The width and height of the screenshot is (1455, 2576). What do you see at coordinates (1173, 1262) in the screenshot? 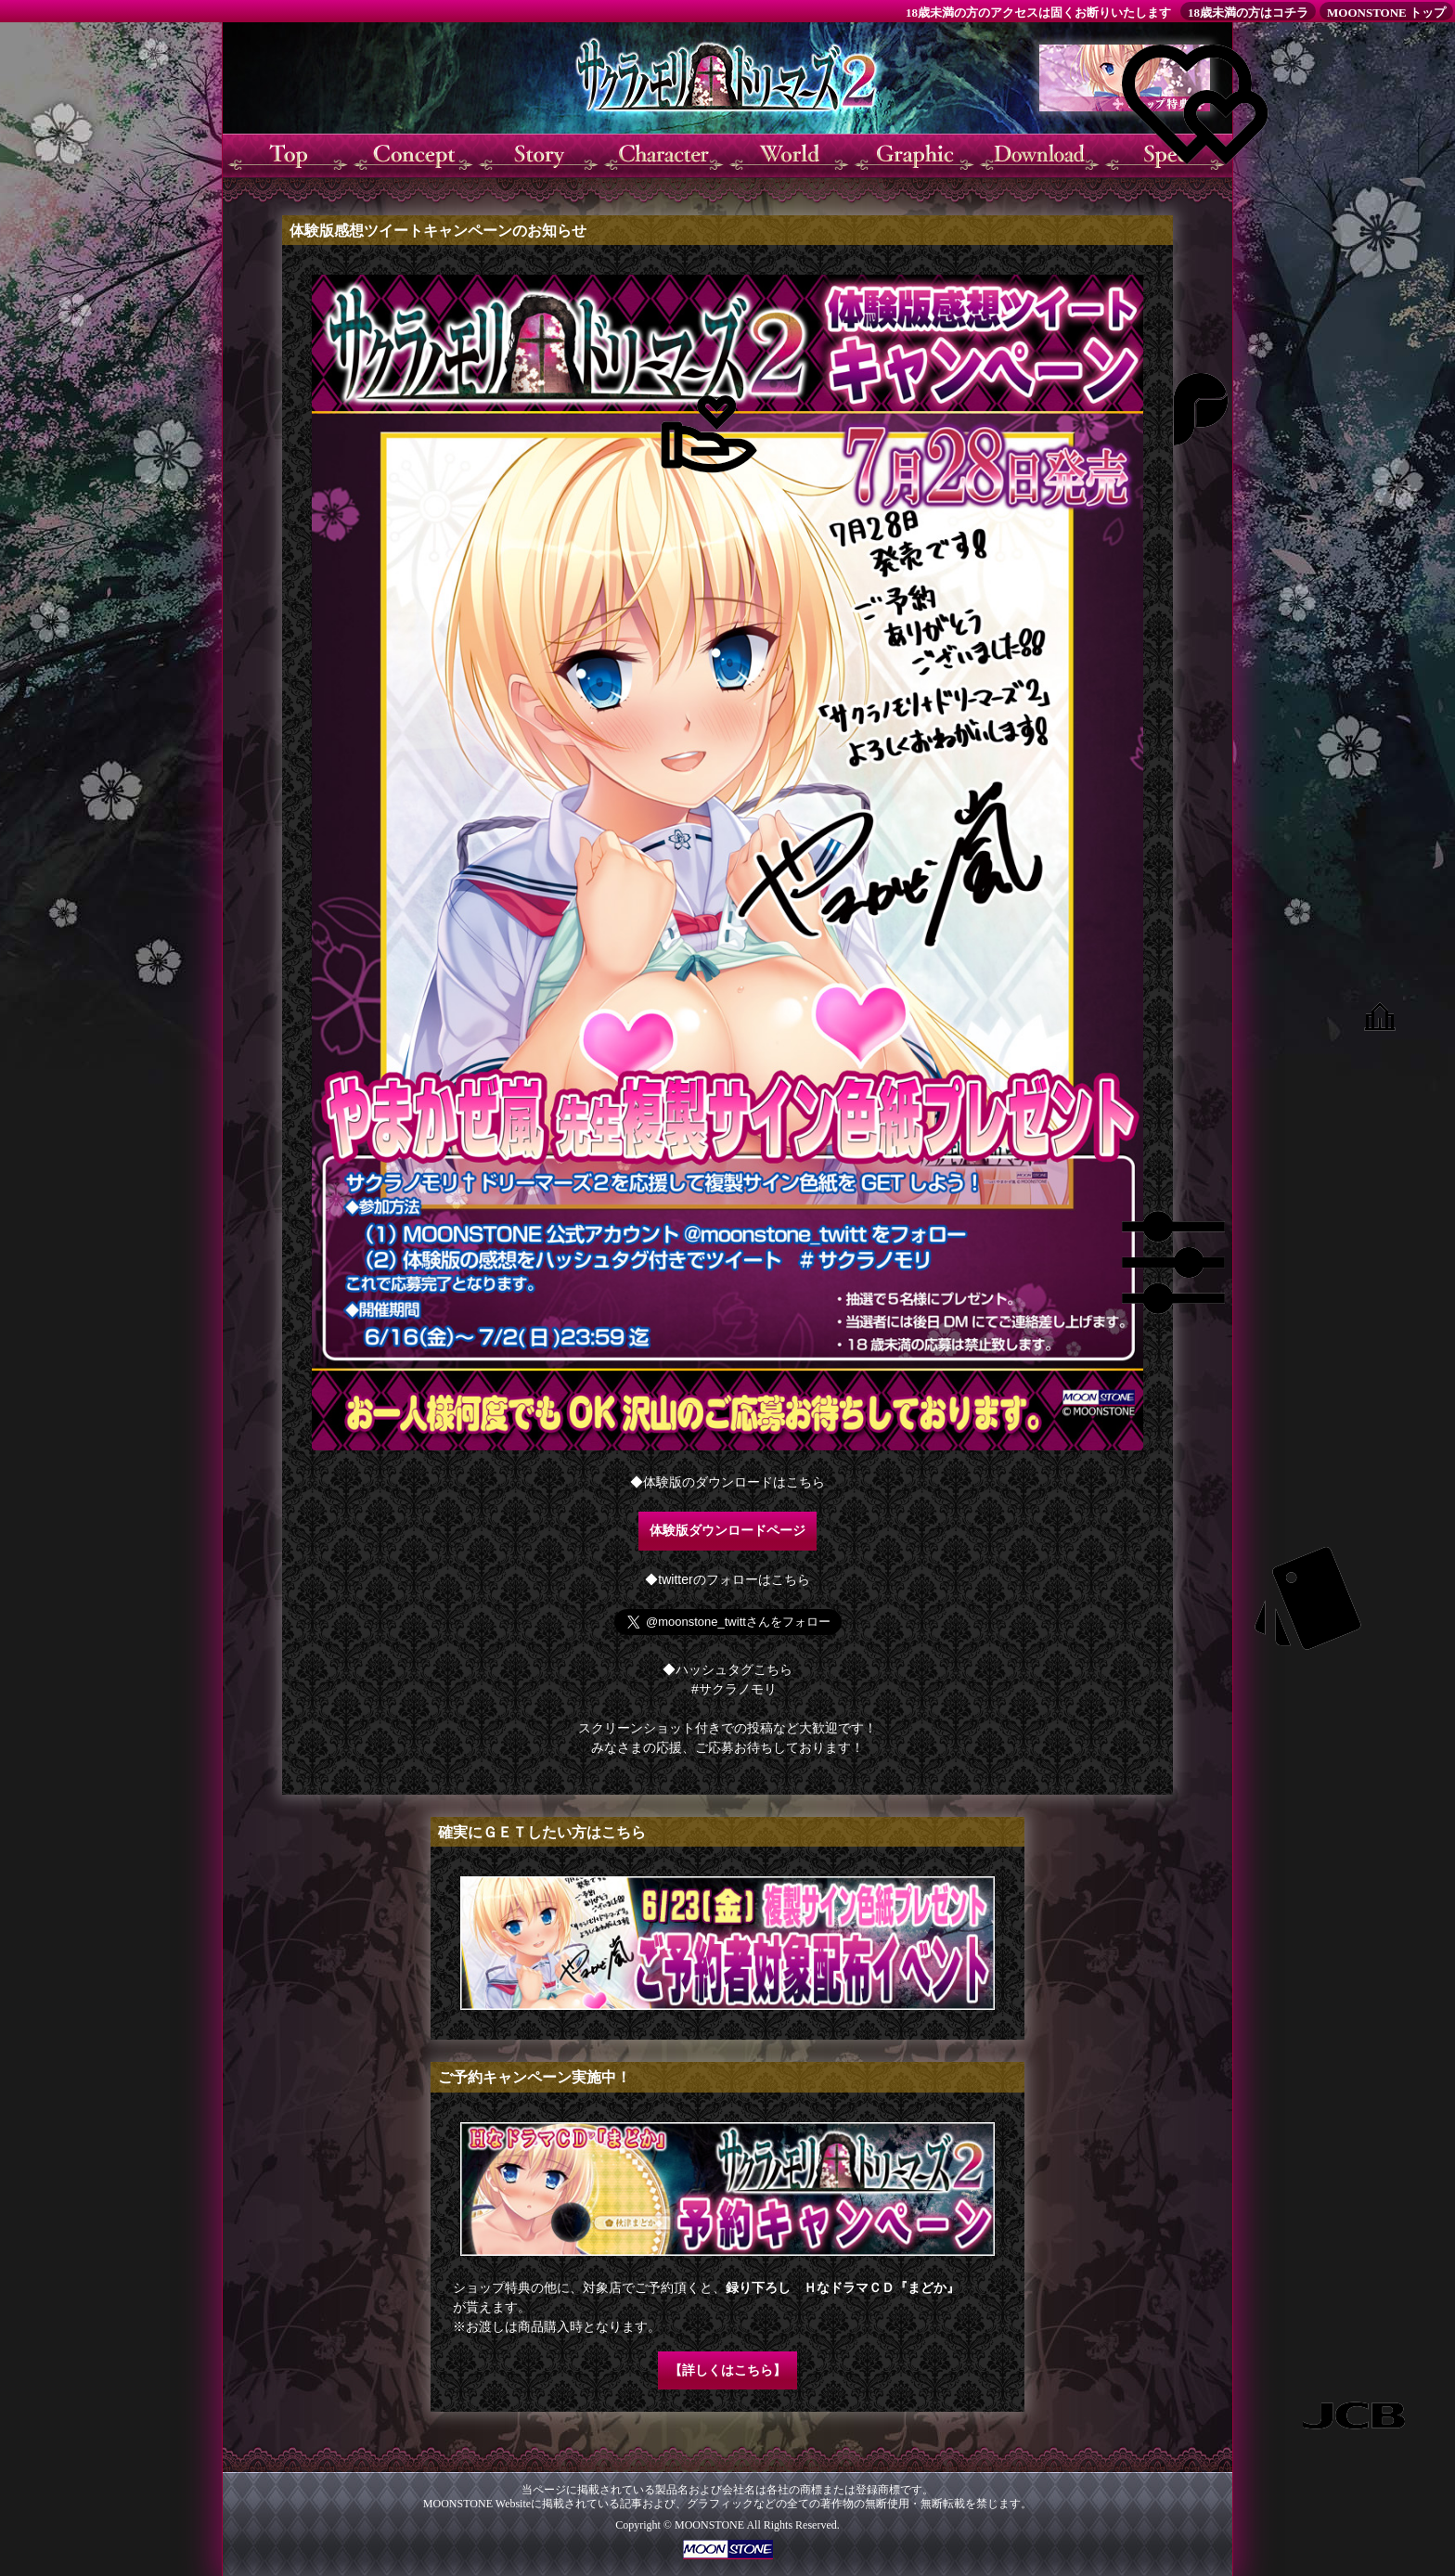
I see `adjust audio or equalizer settings` at bounding box center [1173, 1262].